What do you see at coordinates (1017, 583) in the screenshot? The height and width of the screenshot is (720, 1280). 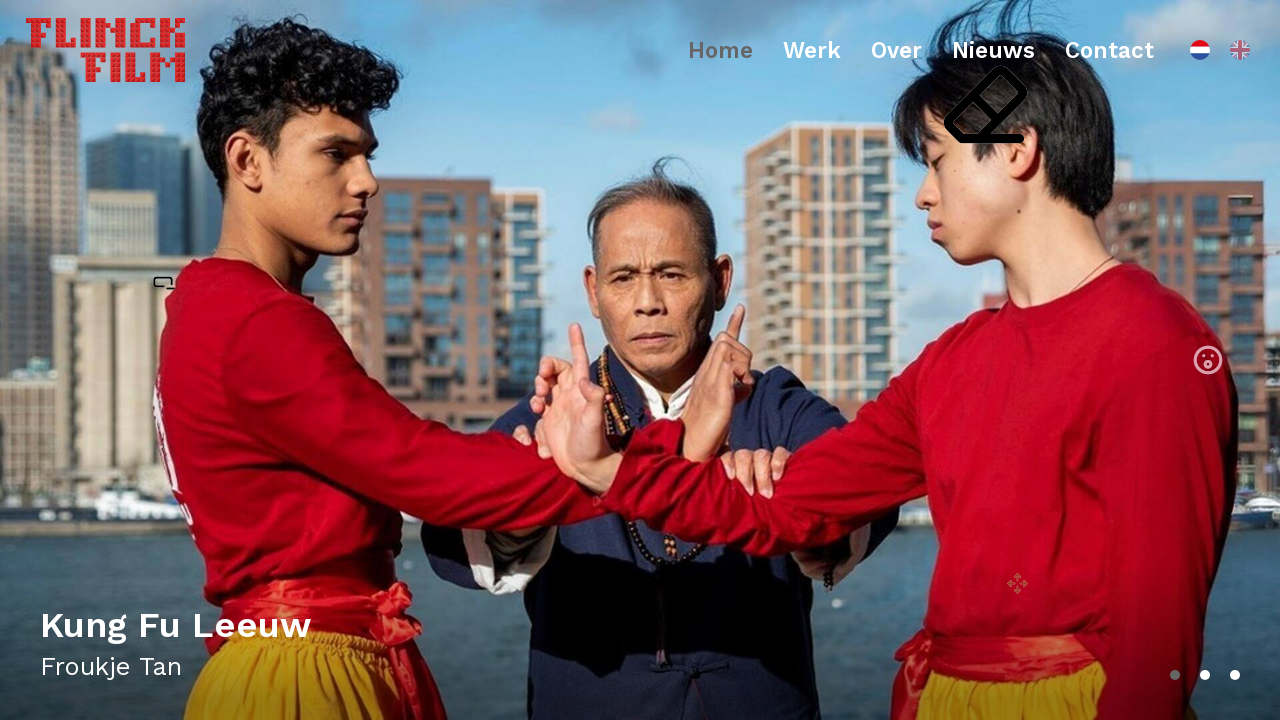 I see `expand content in all directions` at bounding box center [1017, 583].